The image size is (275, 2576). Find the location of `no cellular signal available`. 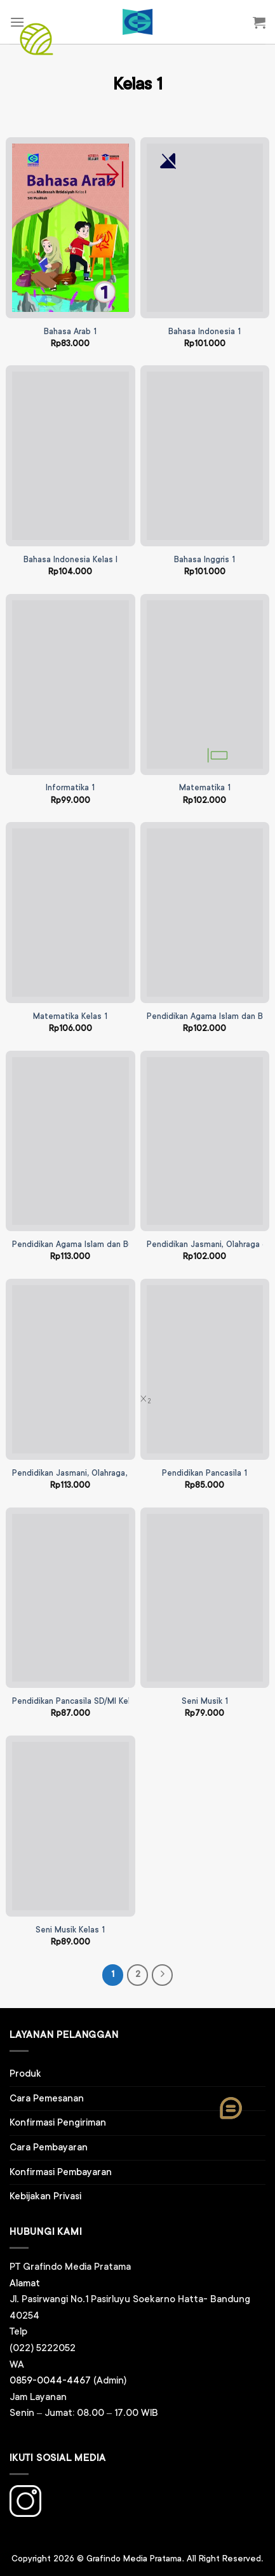

no cellular signal available is located at coordinates (169, 161).